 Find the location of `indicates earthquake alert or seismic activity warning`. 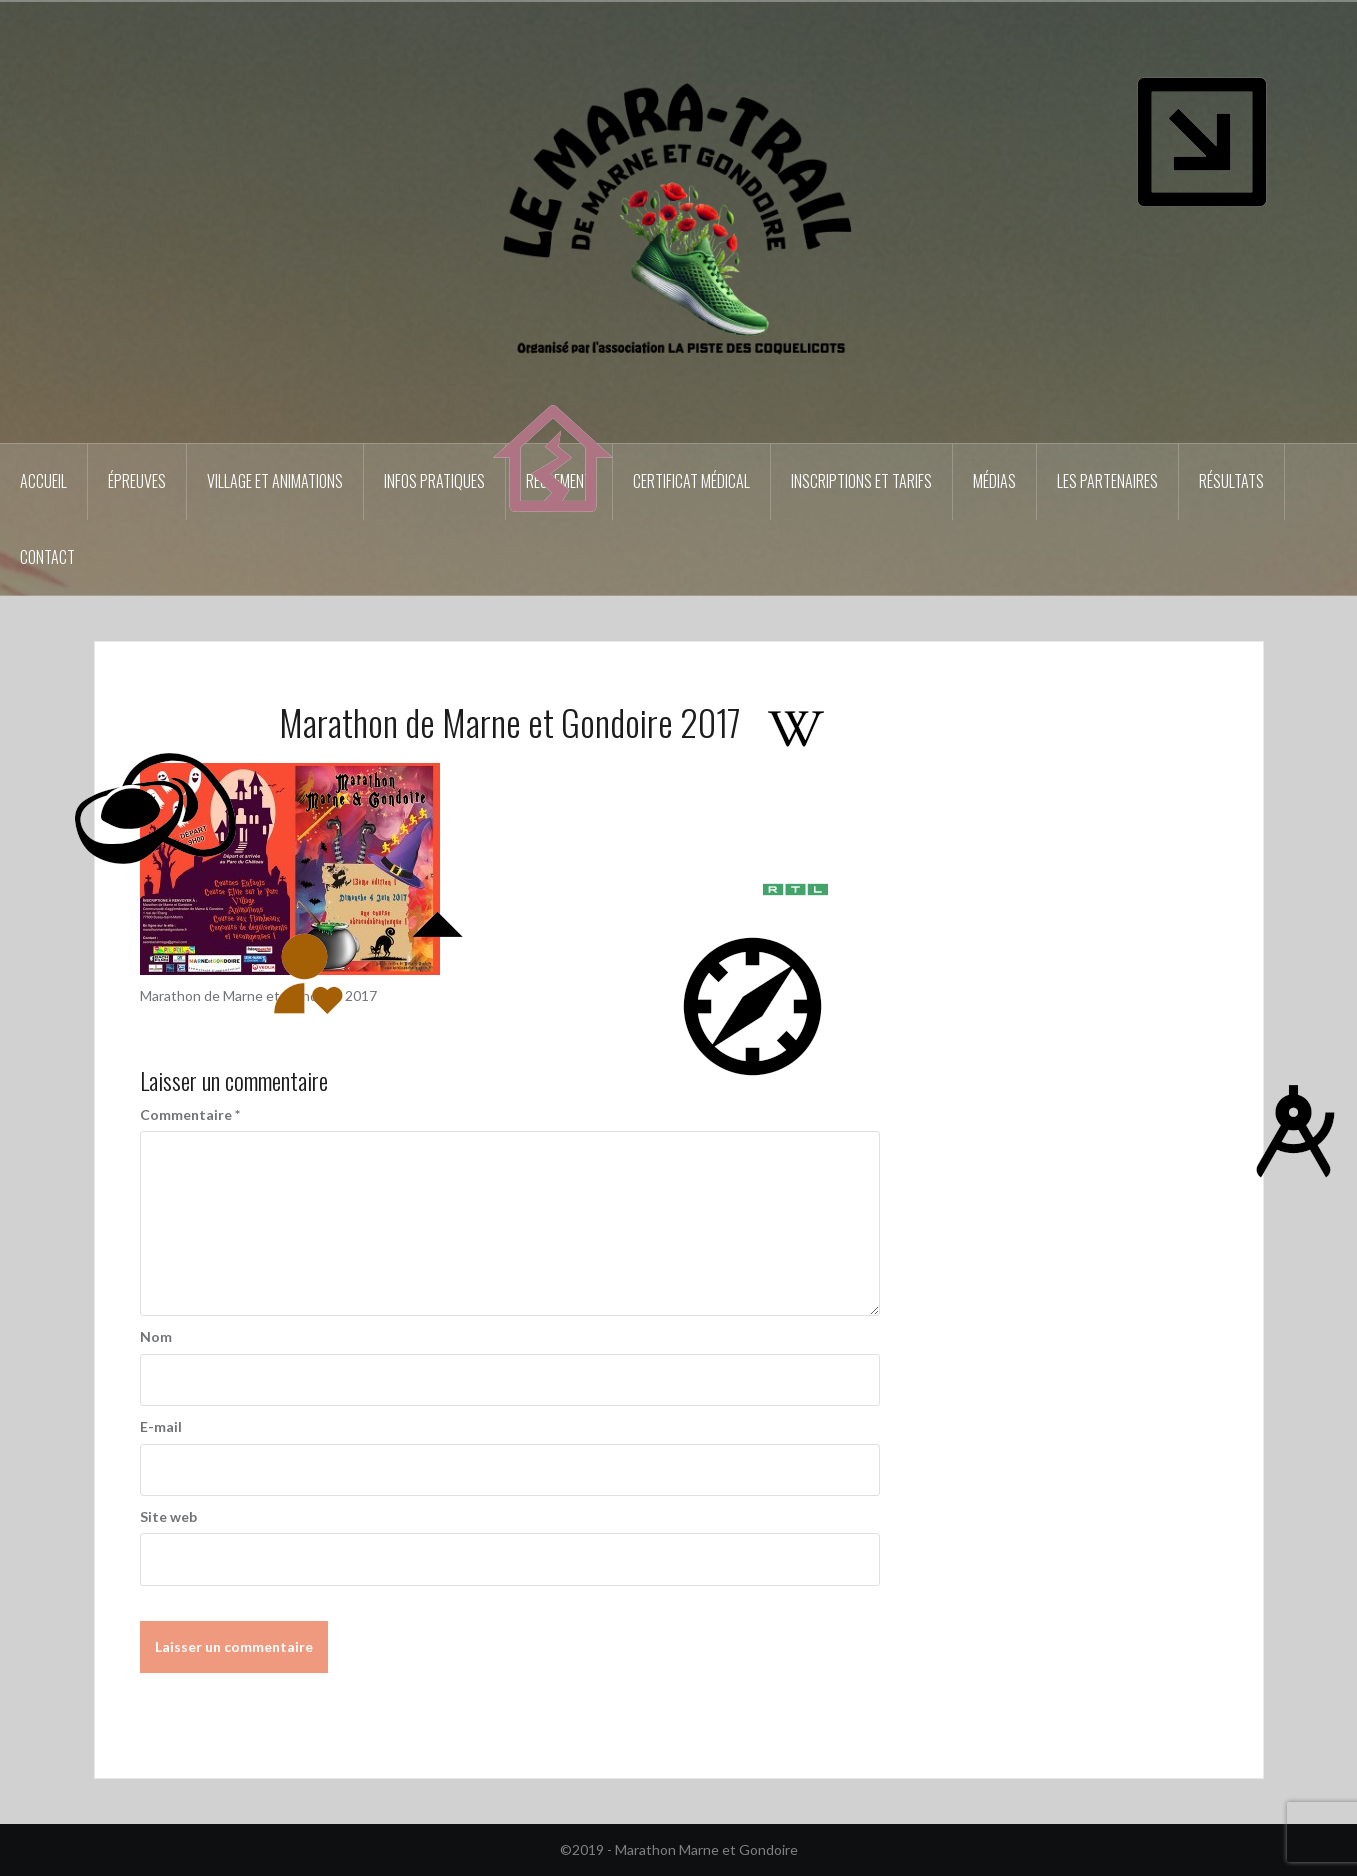

indicates earthquake alert or seismic activity warning is located at coordinates (553, 463).